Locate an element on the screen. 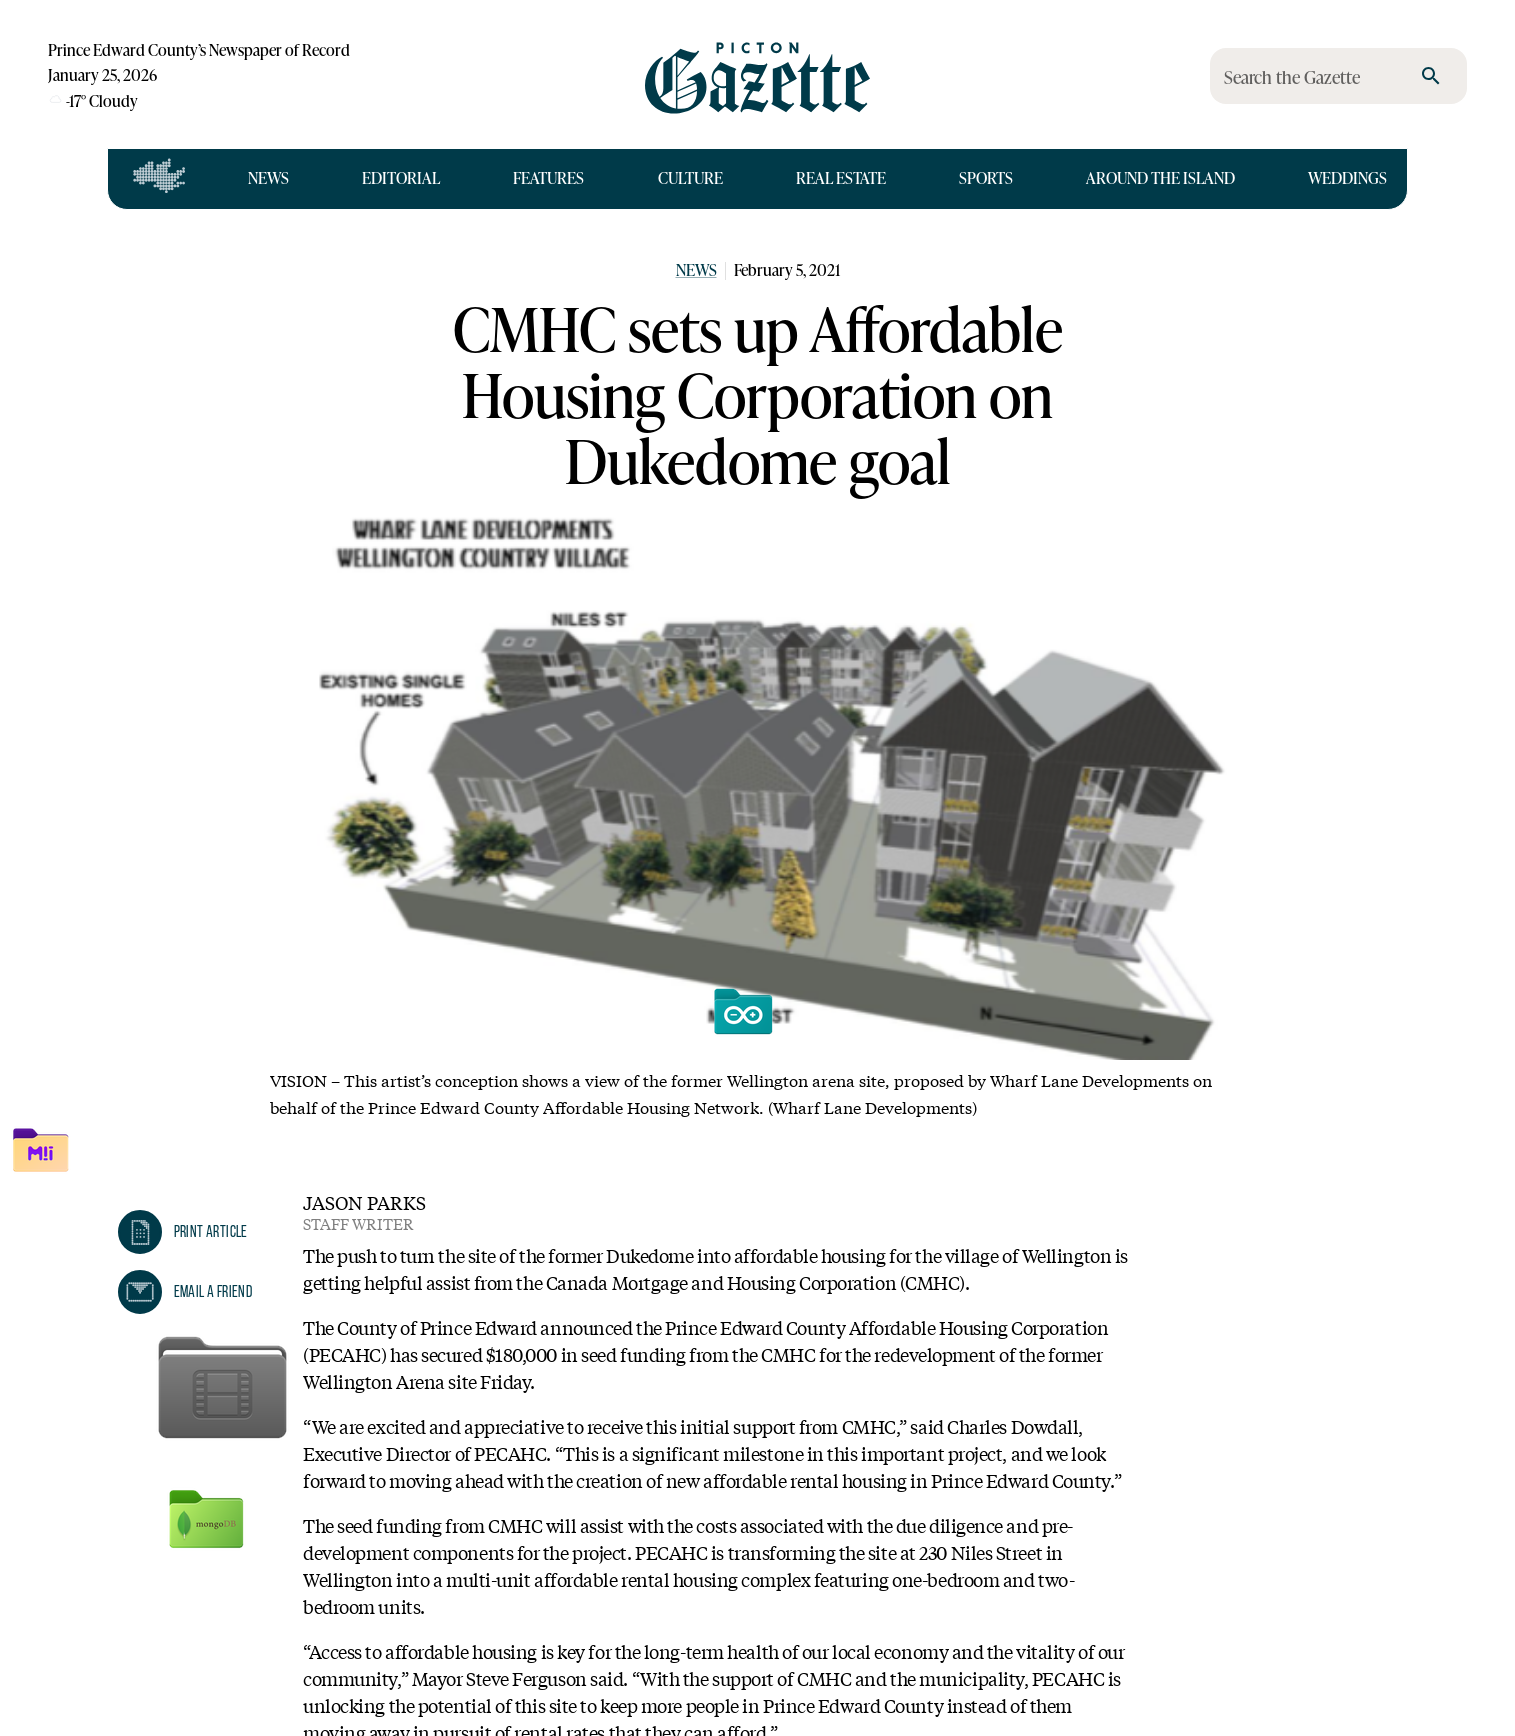 This screenshot has height=1736, width=1515. open your videos folder is located at coordinates (222, 1387).